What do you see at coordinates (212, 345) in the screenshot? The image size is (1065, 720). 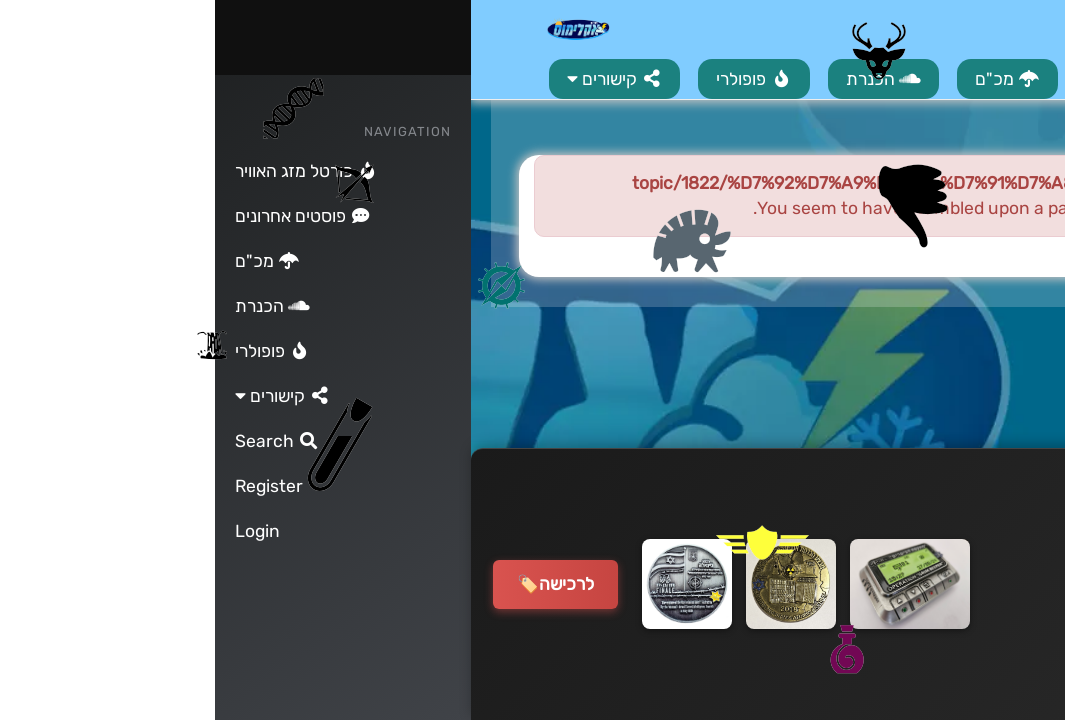 I see `view waterfall location or landmark` at bounding box center [212, 345].